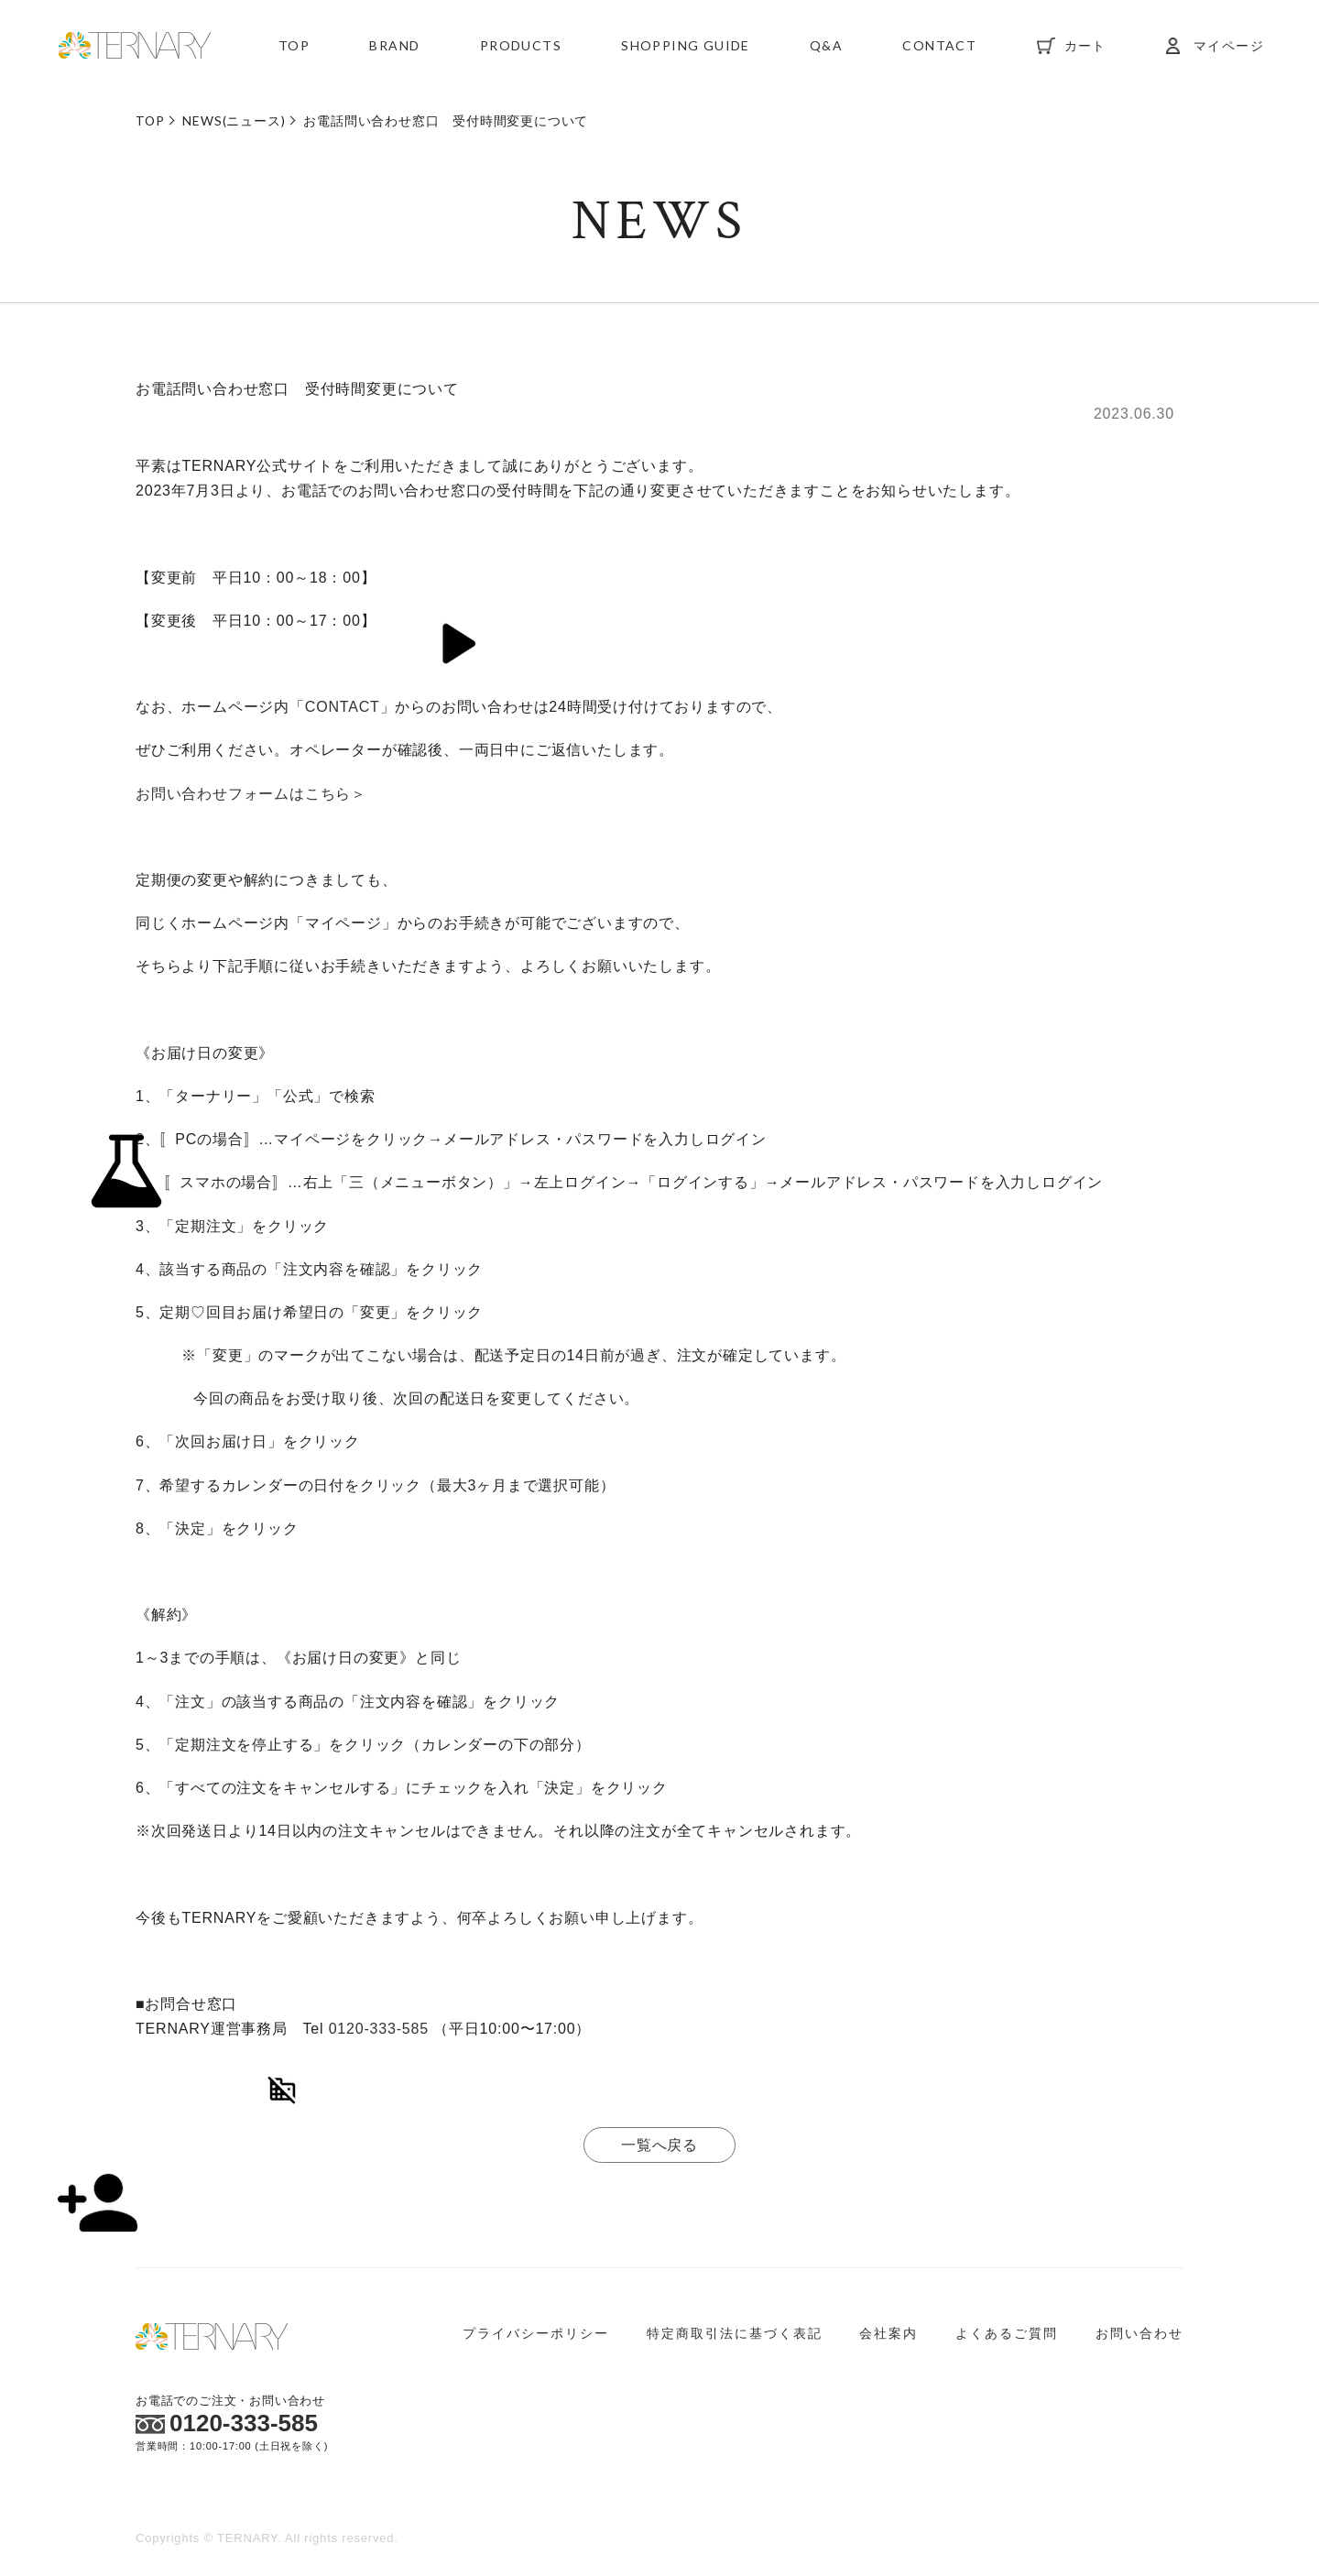 This screenshot has height=2576, width=1319. What do you see at coordinates (97, 2202) in the screenshot?
I see `add a new contact` at bounding box center [97, 2202].